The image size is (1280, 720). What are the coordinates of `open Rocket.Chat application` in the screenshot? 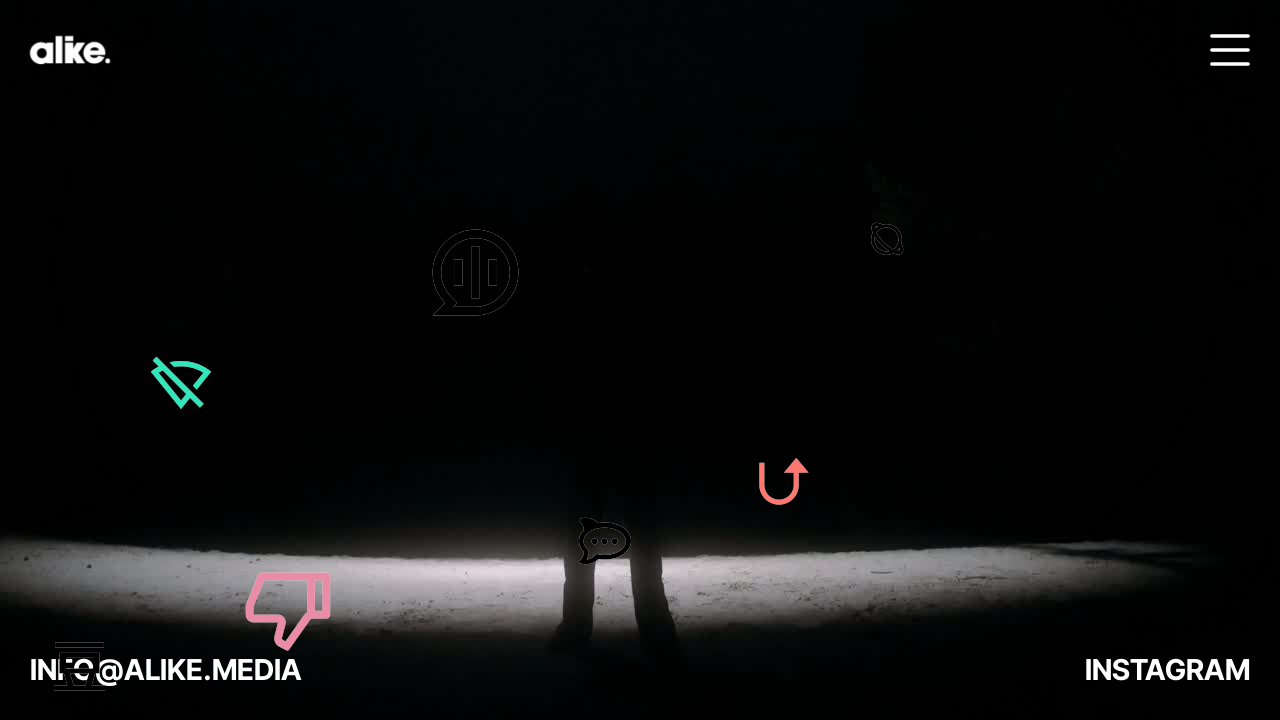 It's located at (605, 541).